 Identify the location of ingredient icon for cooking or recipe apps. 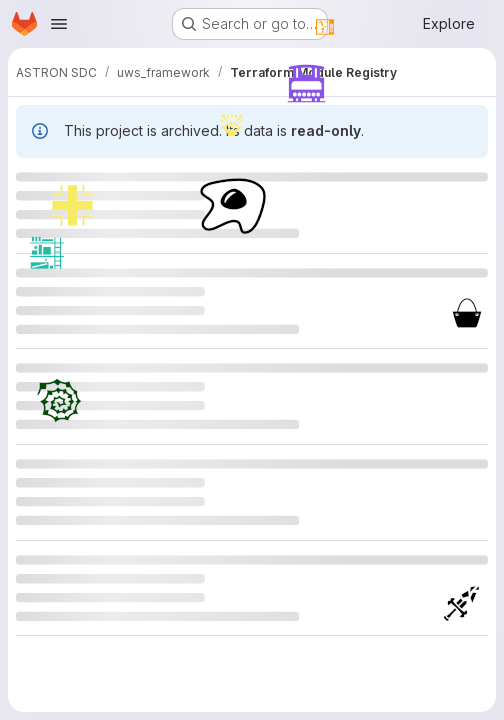
(233, 203).